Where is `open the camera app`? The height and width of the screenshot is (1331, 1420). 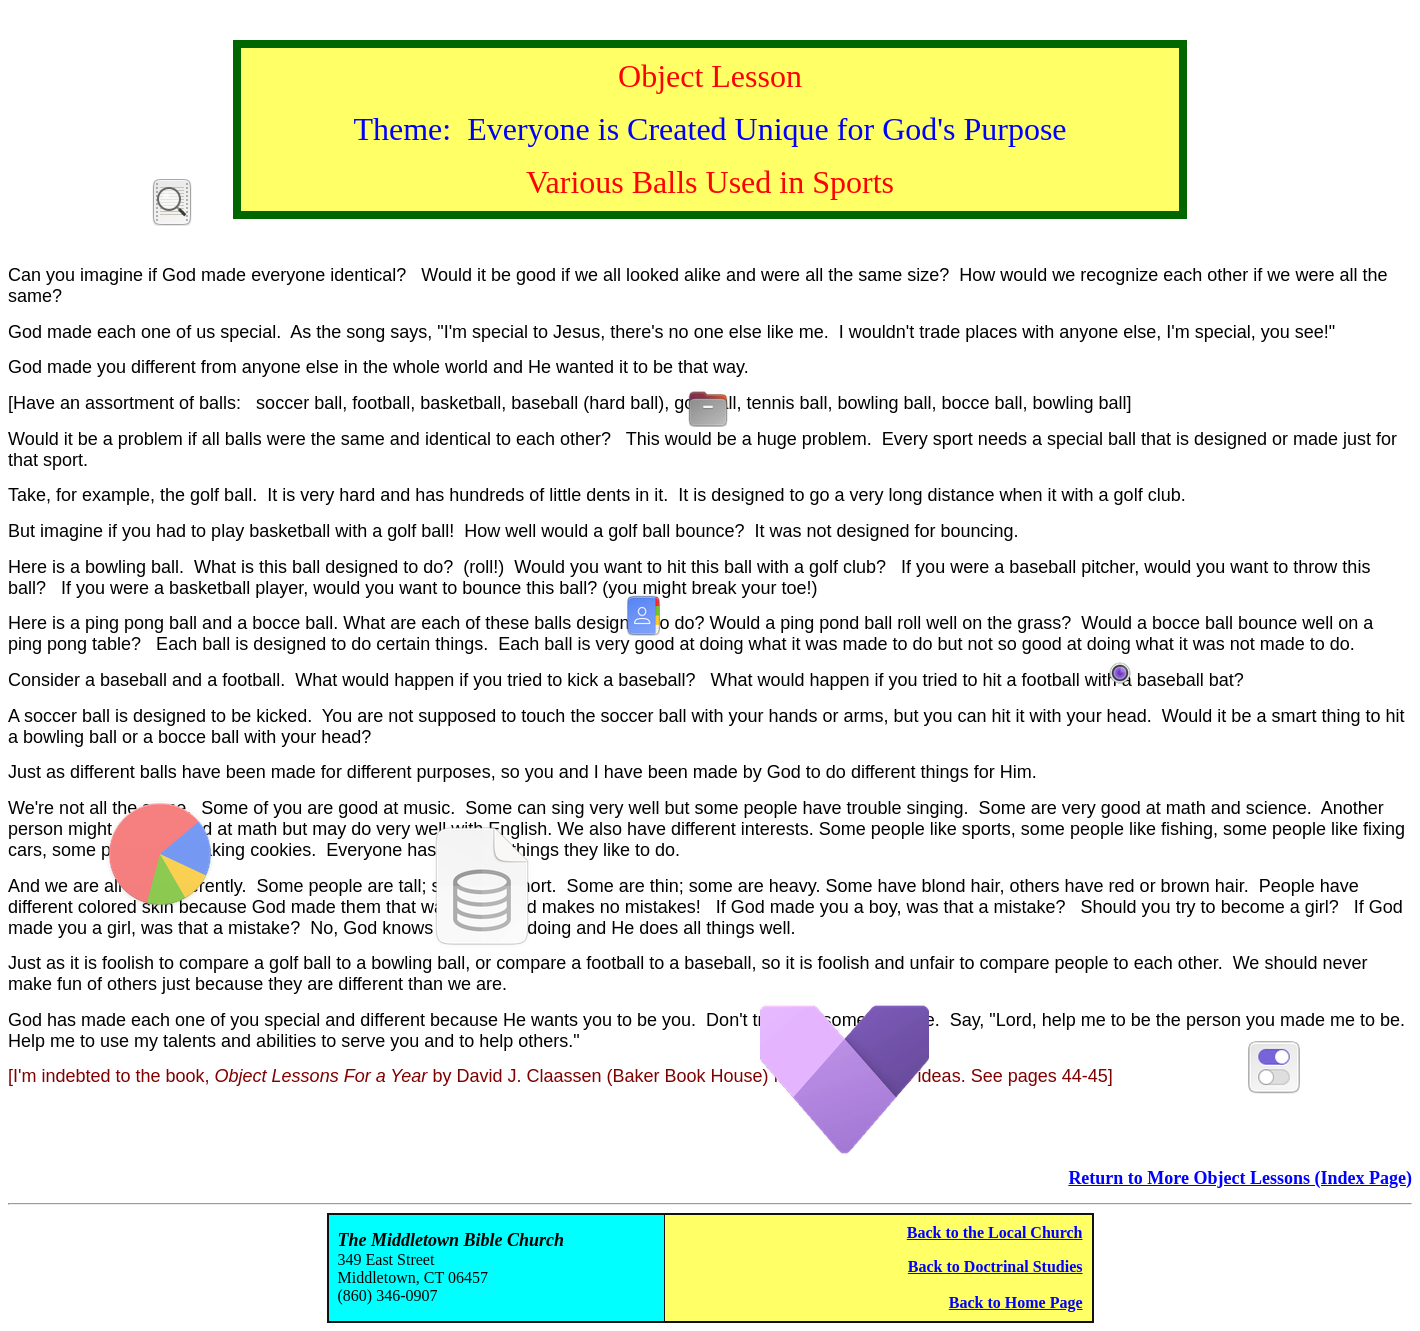 open the camera app is located at coordinates (1120, 673).